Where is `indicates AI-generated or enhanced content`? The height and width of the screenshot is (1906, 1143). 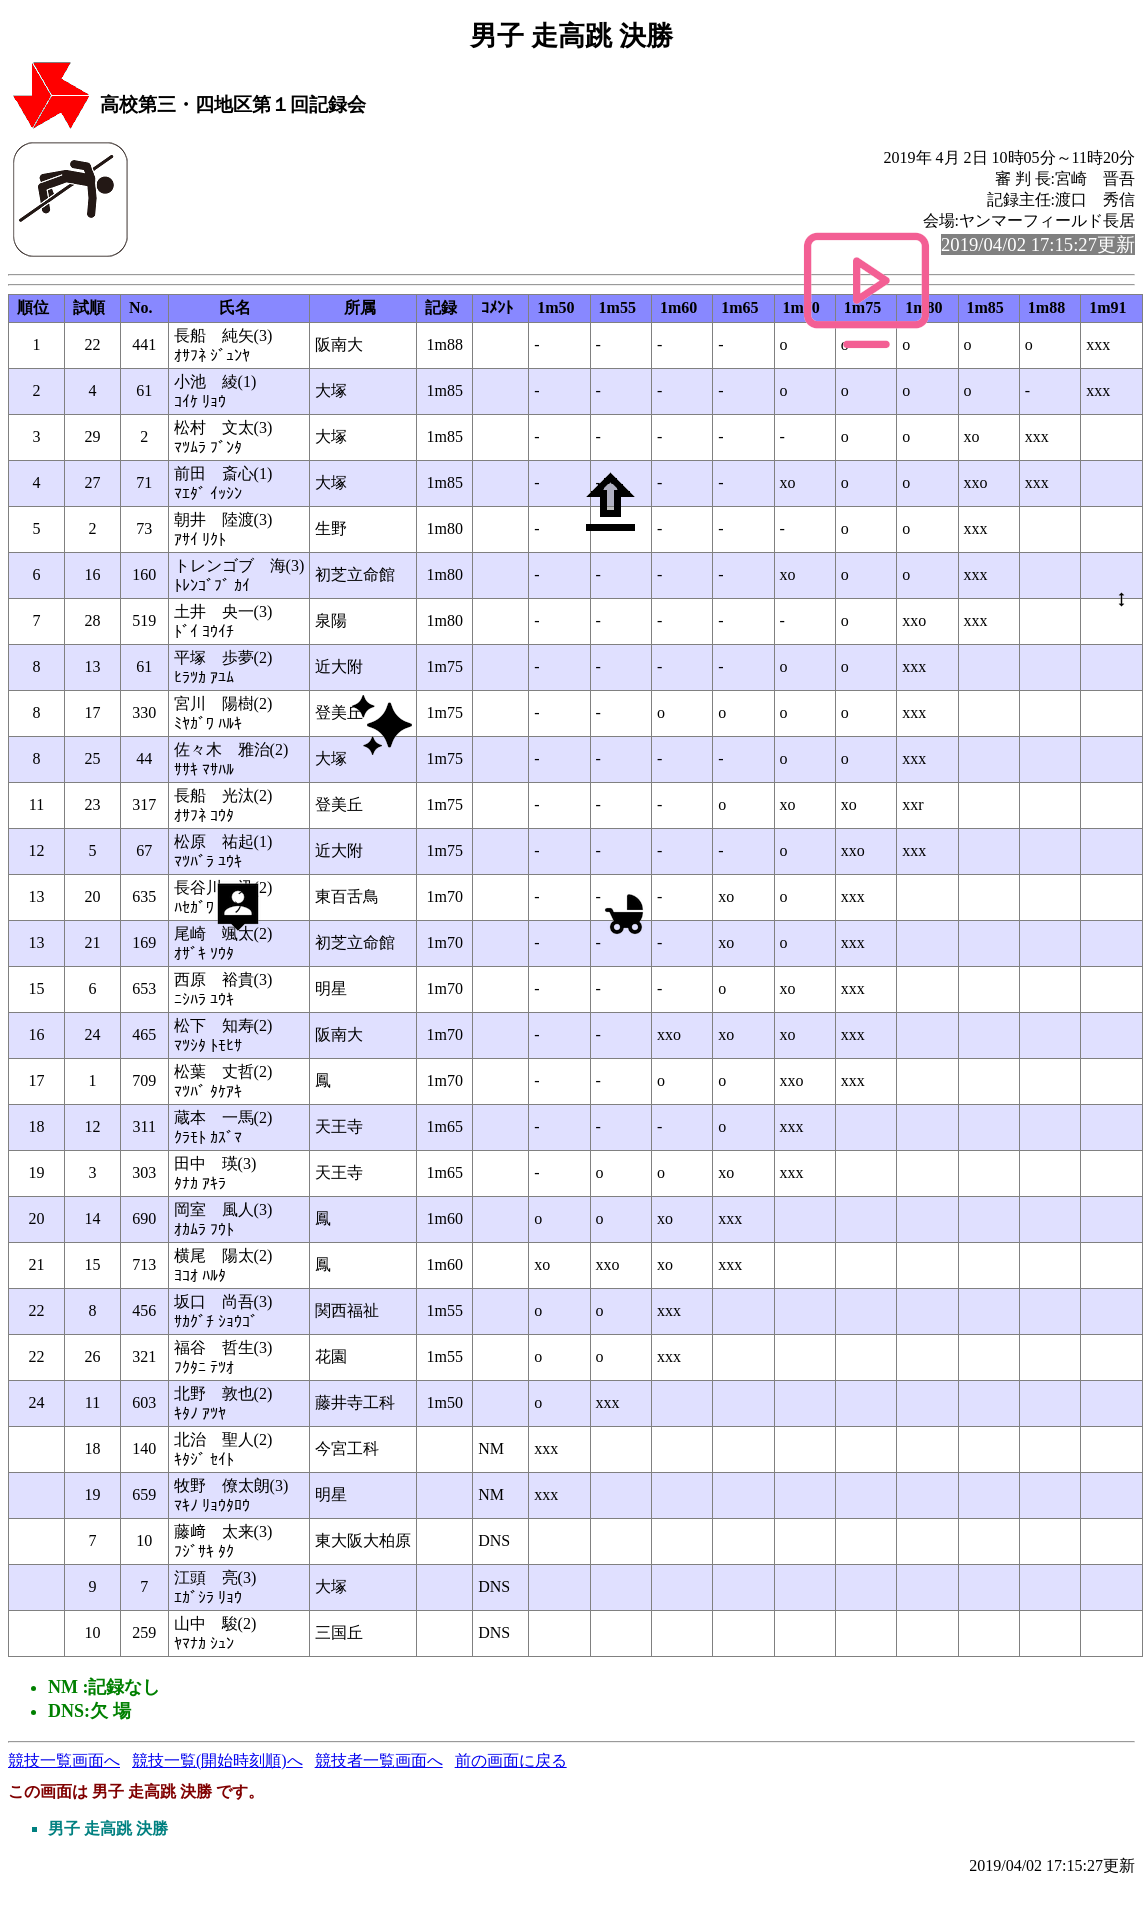
indicates AI-generated or enhanced content is located at coordinates (382, 725).